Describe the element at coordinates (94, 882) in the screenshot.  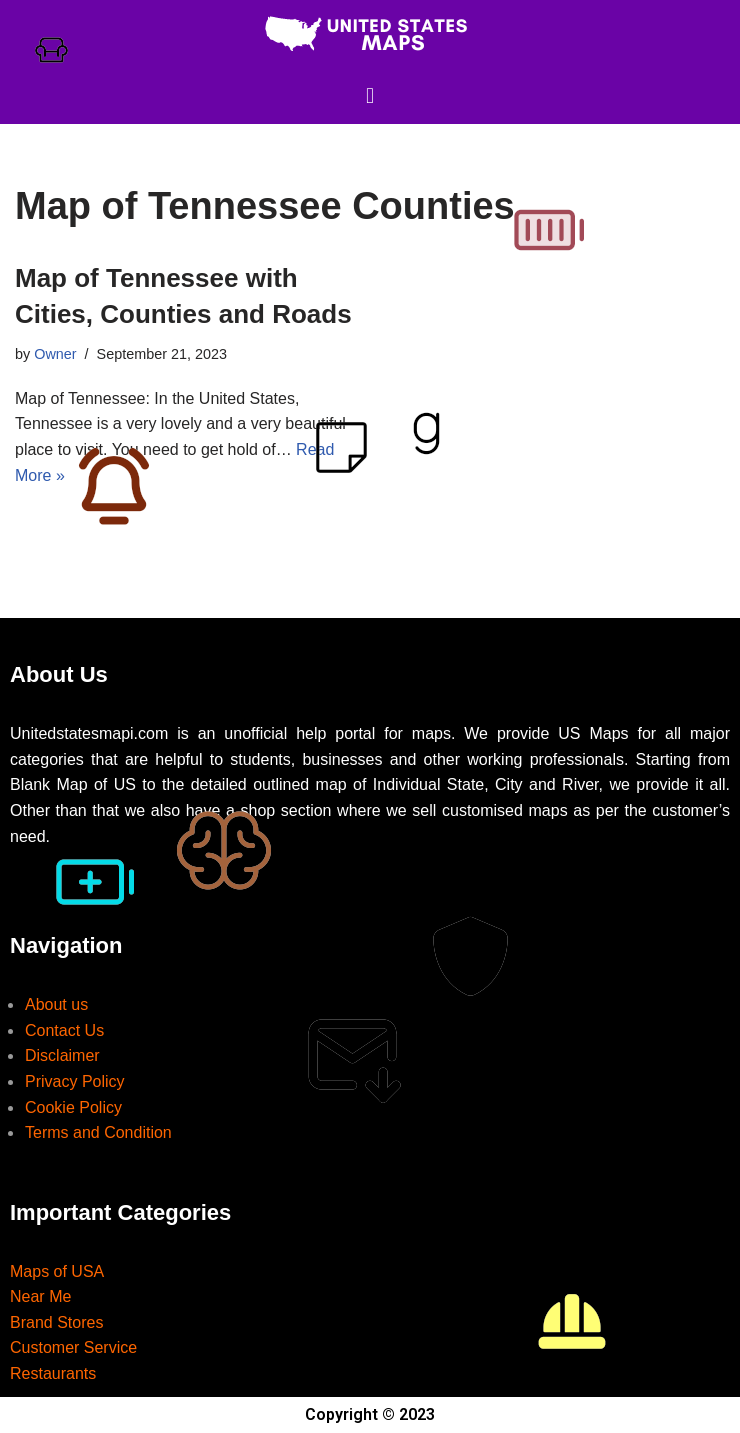
I see `add or extend battery life` at that location.